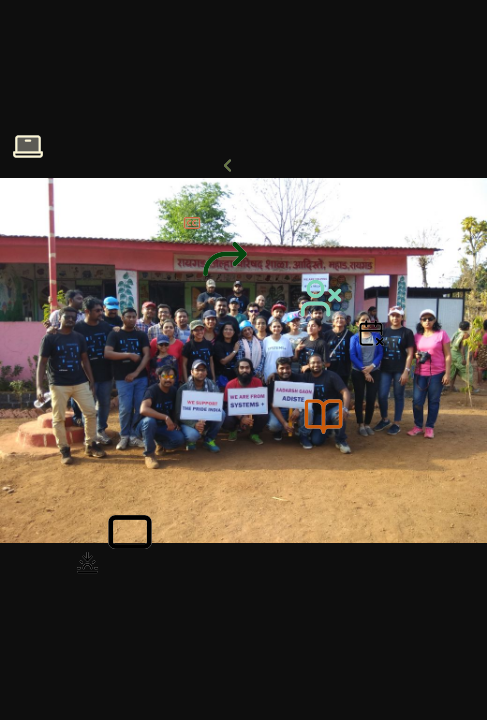  I want to click on remove a user from your contacts, so click(321, 298).